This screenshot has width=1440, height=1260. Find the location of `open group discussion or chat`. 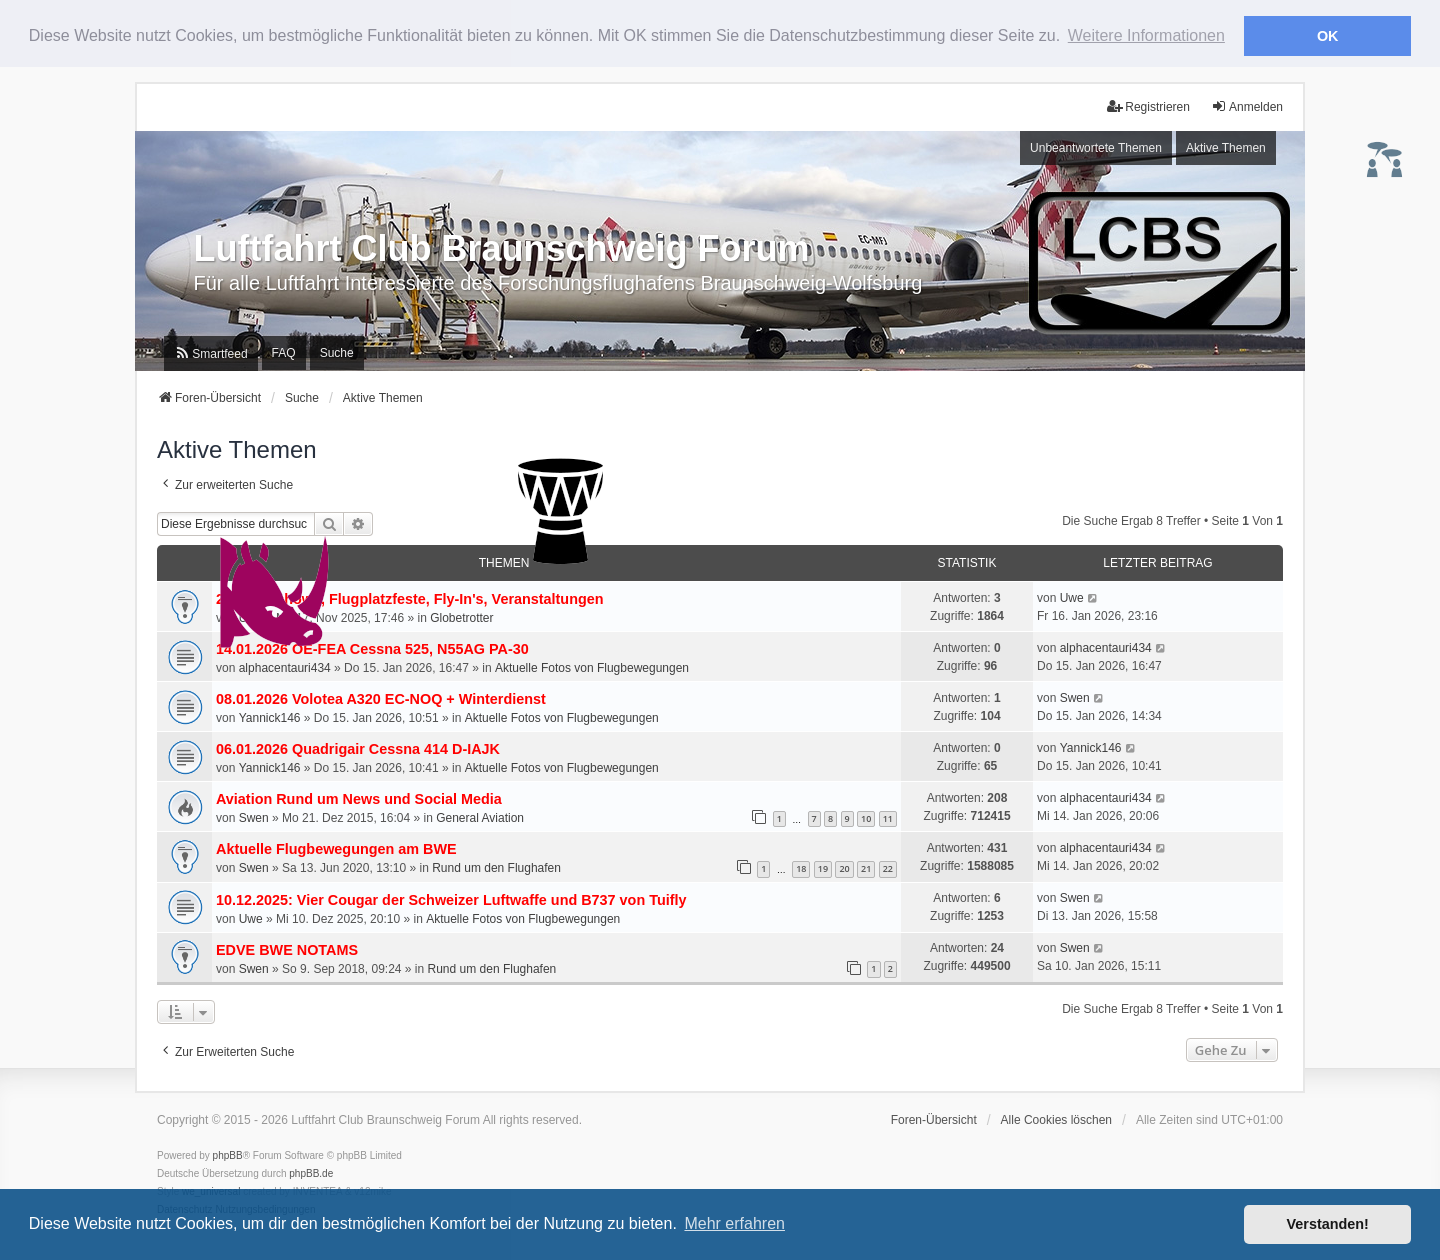

open group discussion or chat is located at coordinates (1384, 159).